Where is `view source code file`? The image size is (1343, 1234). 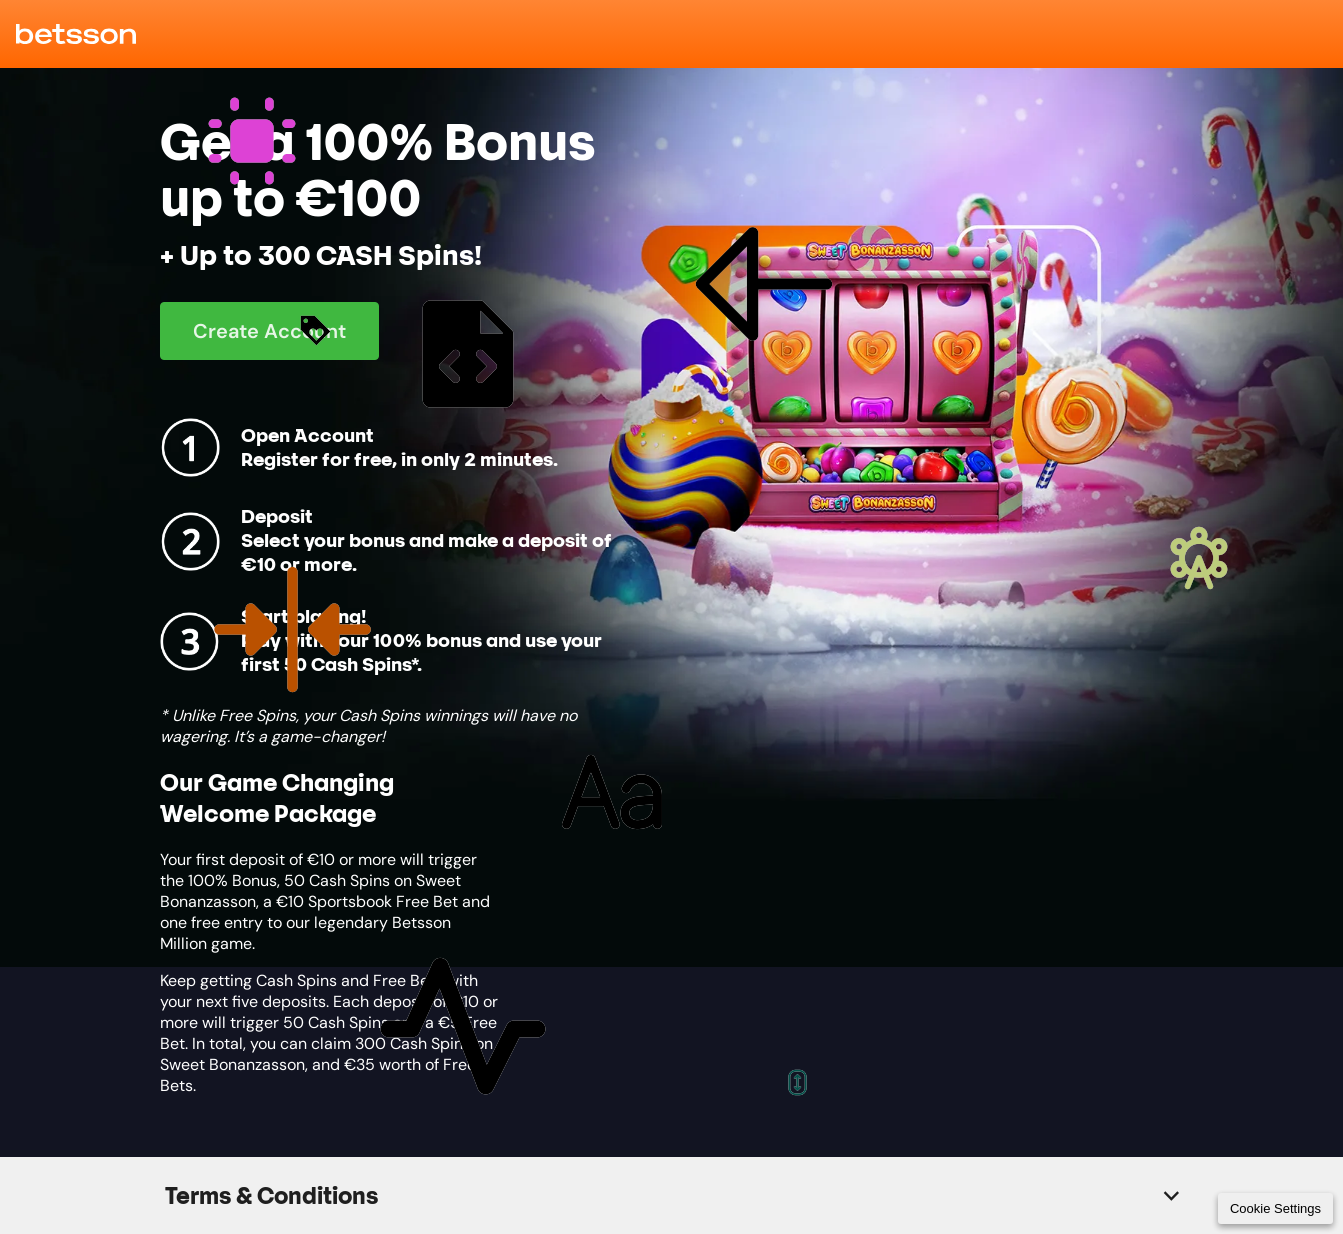
view source code file is located at coordinates (468, 354).